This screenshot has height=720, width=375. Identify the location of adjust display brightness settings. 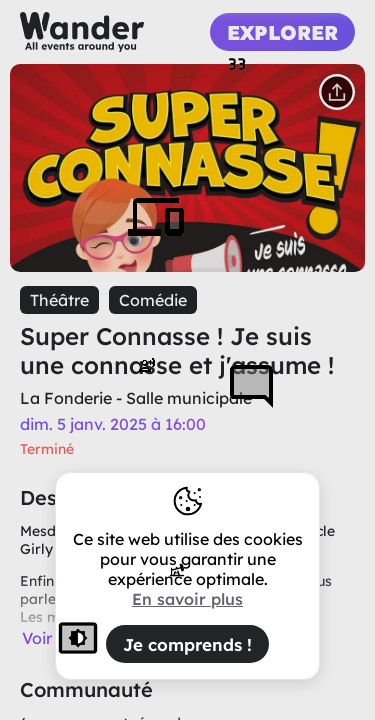
(78, 638).